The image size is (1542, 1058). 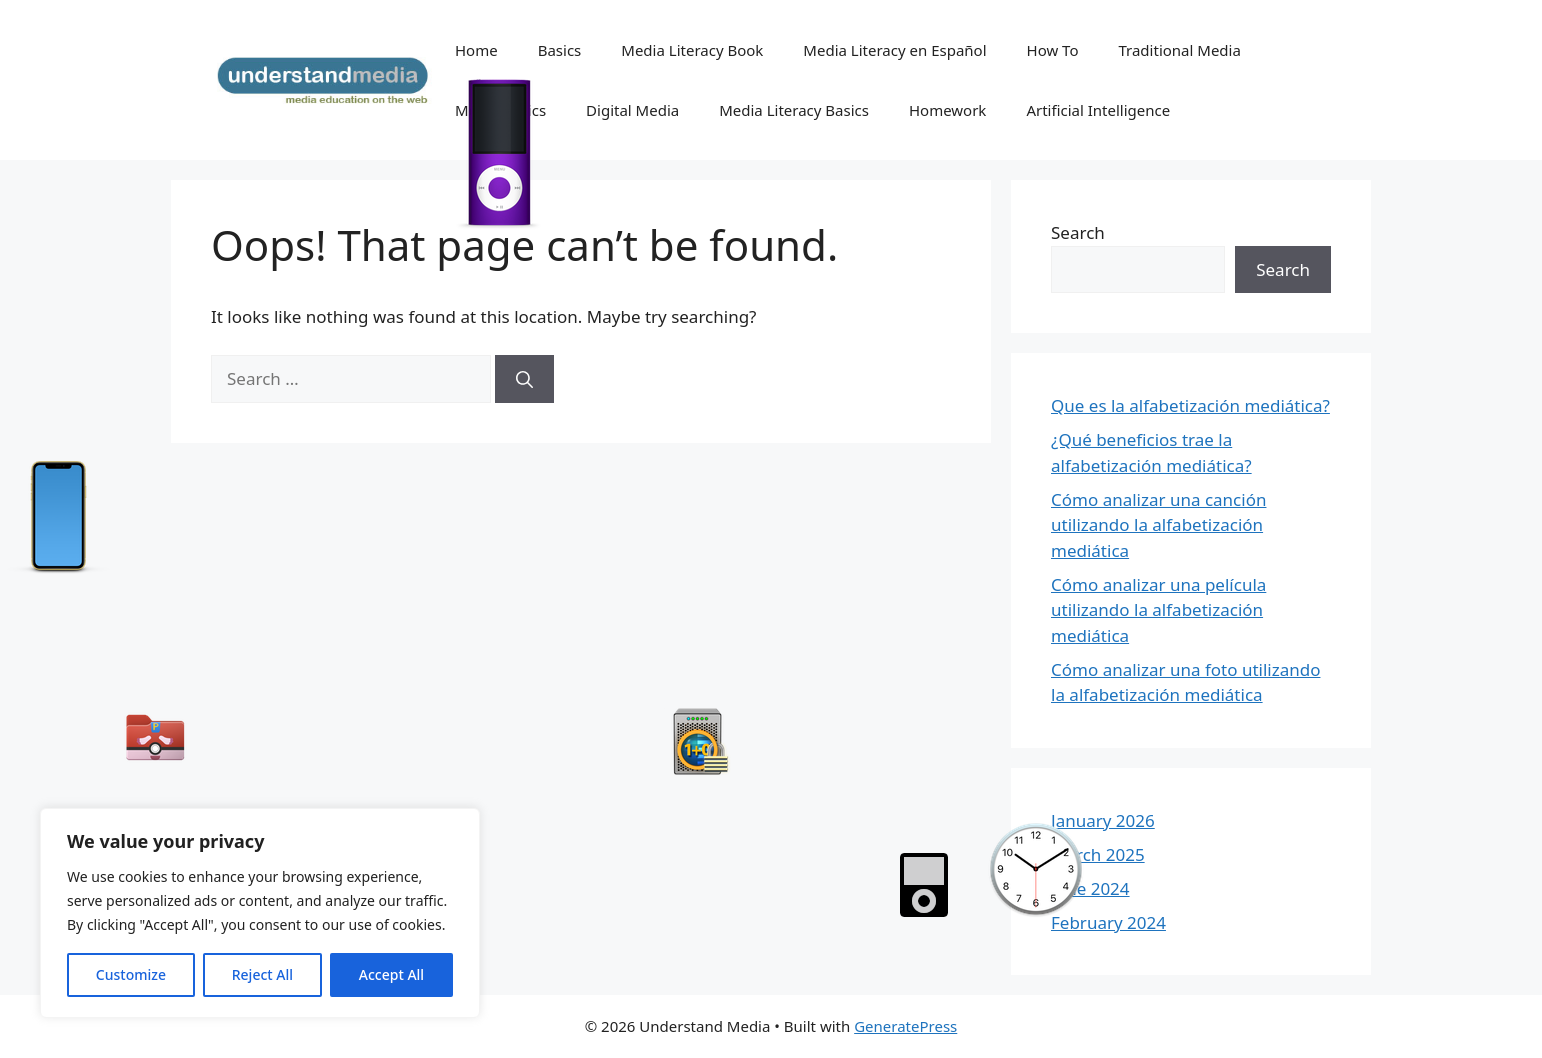 What do you see at coordinates (1036, 869) in the screenshot?
I see `access date and time settings` at bounding box center [1036, 869].